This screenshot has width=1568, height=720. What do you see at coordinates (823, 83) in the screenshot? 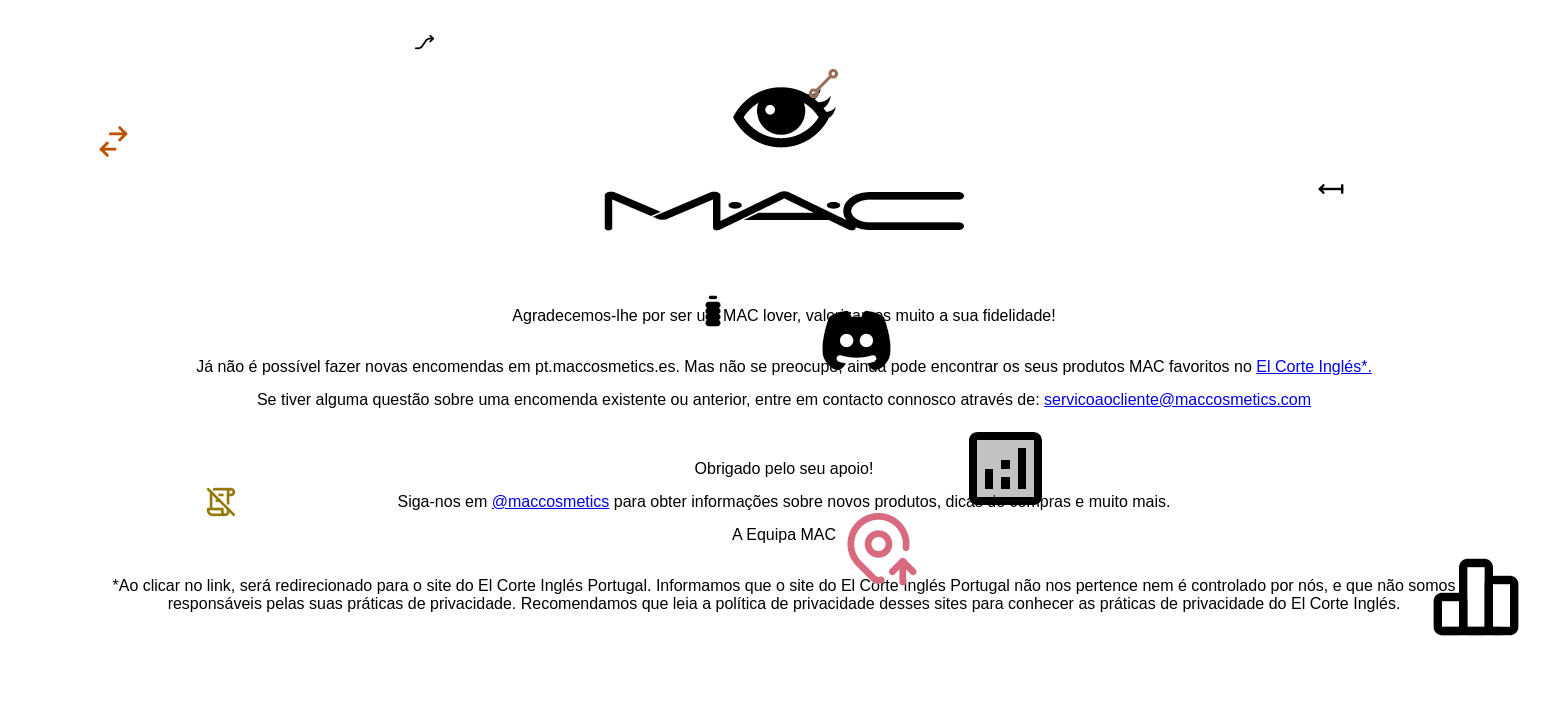
I see `draw a straight line between two points` at bounding box center [823, 83].